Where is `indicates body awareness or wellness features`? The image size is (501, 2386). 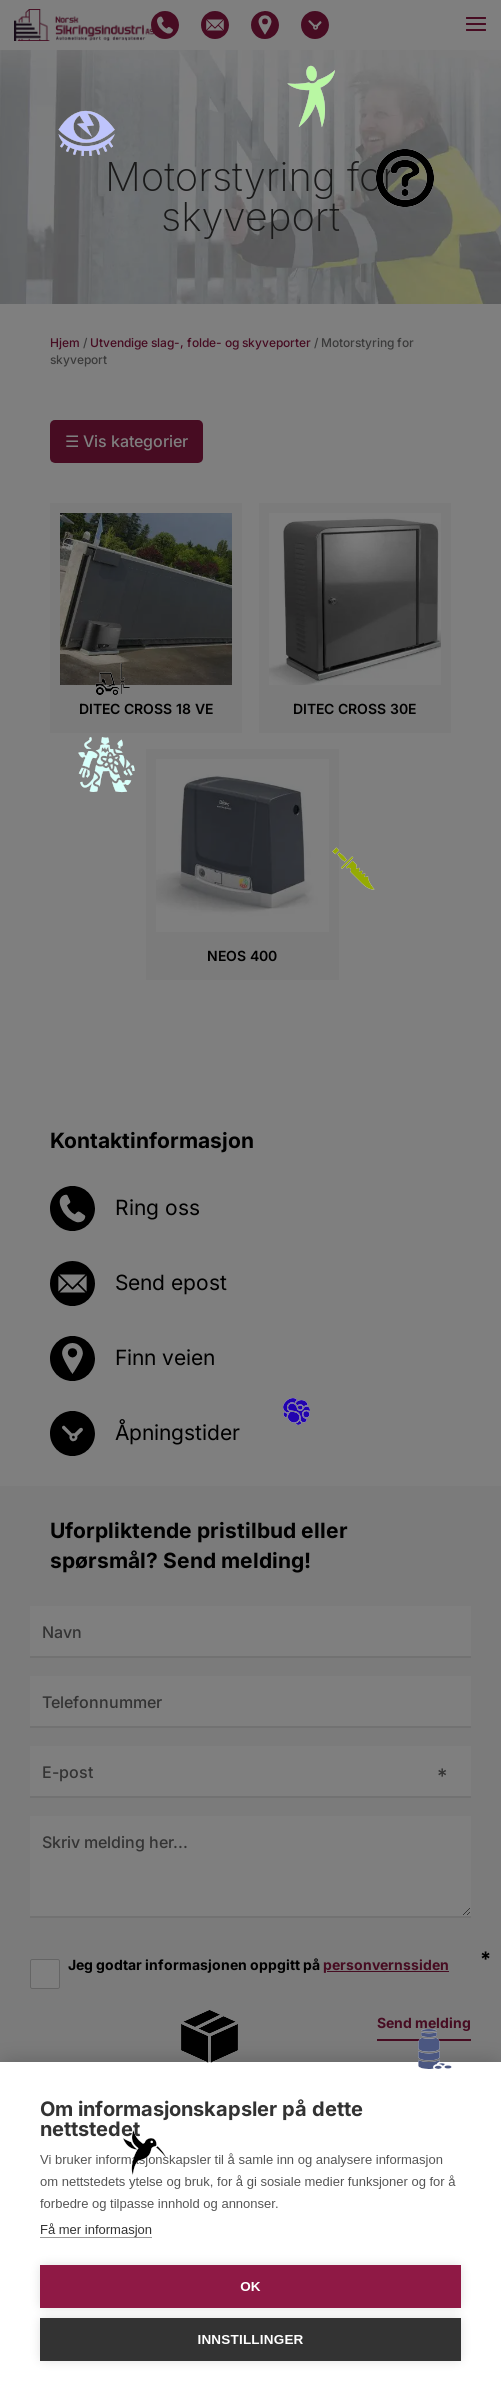 indicates body awareness or wellness features is located at coordinates (311, 96).